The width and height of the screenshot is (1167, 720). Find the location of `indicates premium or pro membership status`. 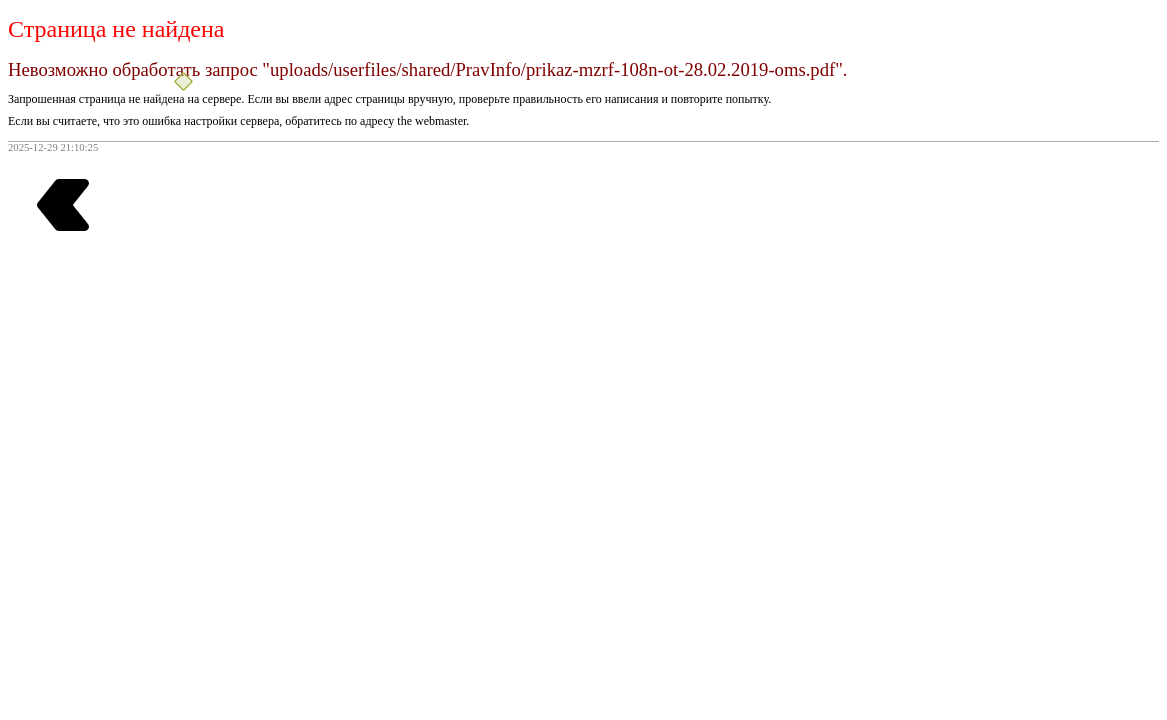

indicates premium or pro membership status is located at coordinates (183, 81).